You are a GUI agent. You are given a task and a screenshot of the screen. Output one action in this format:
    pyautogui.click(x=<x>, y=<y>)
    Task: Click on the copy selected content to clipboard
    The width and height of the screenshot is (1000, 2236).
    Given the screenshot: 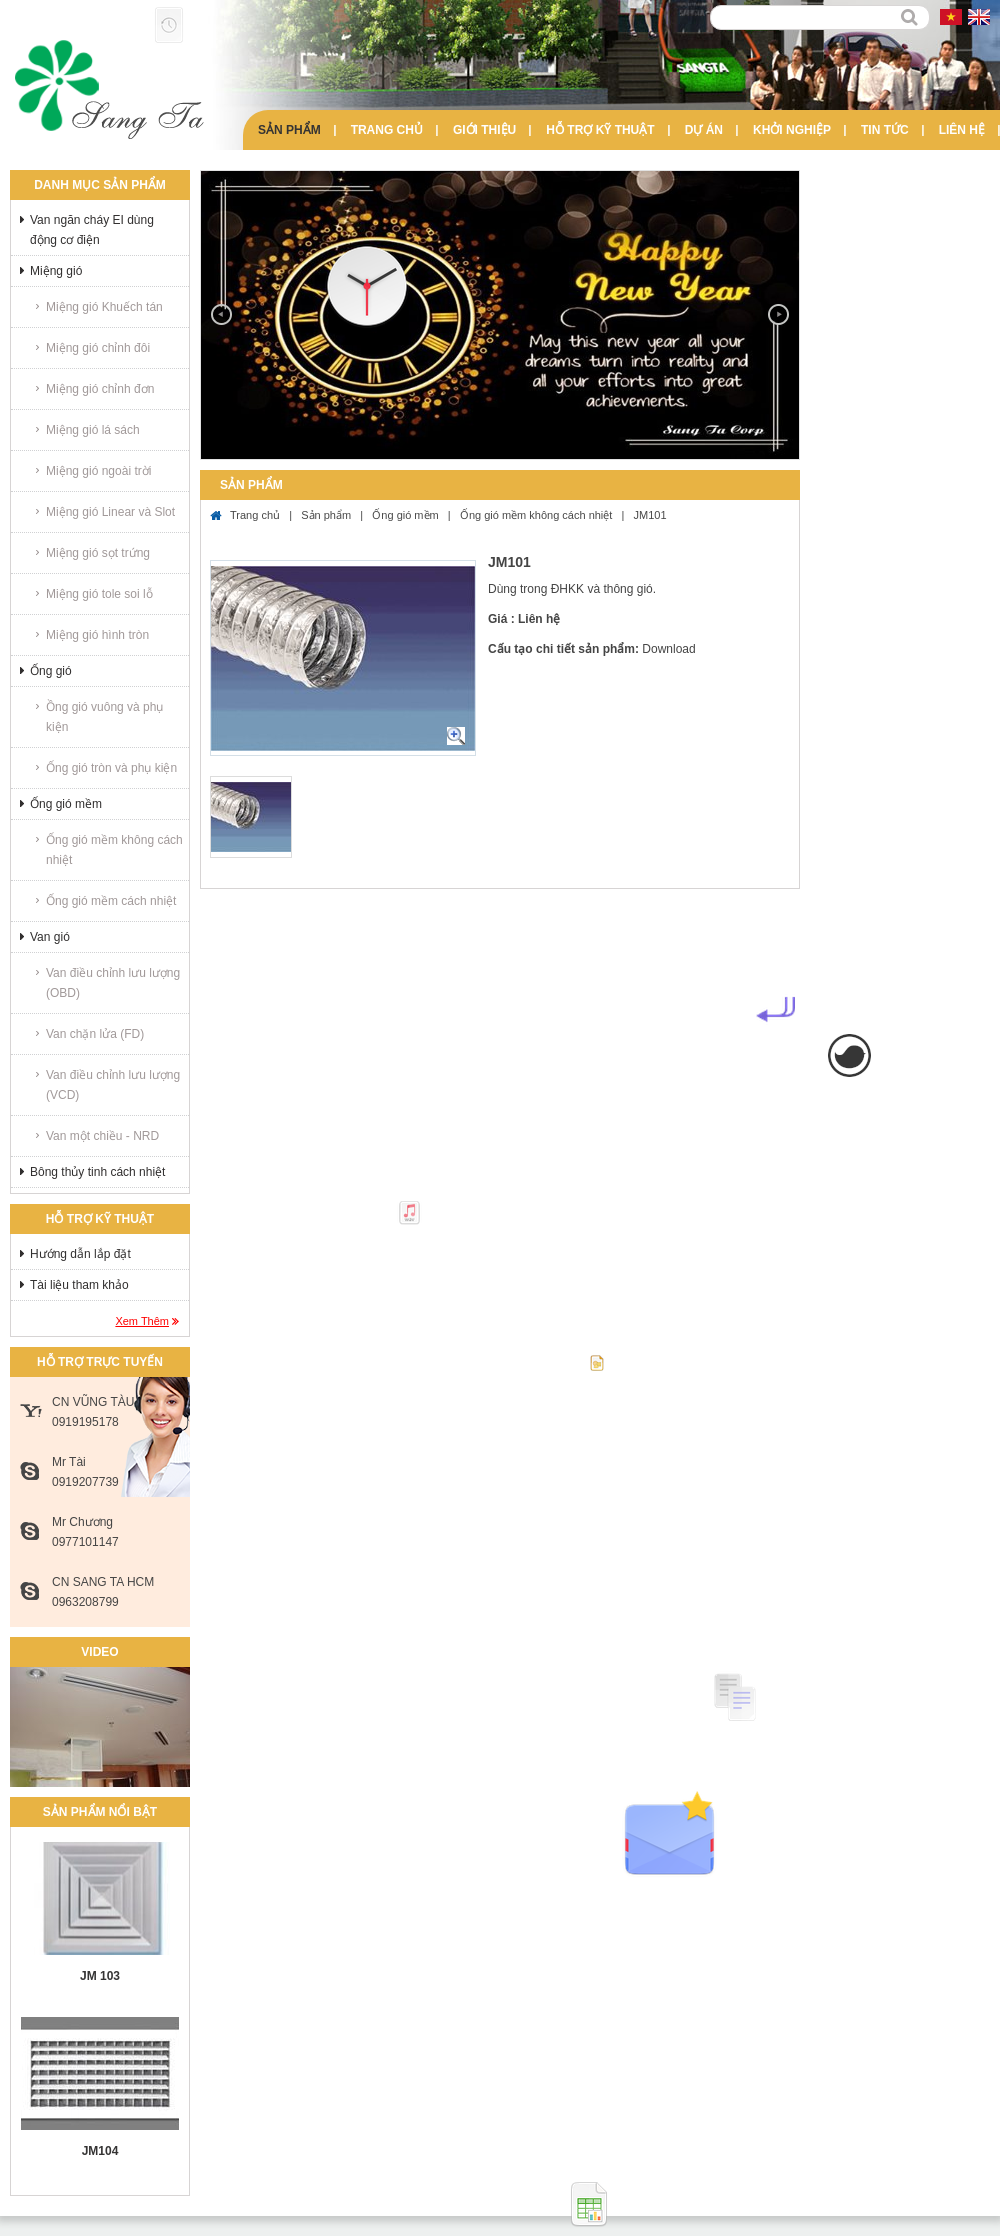 What is the action you would take?
    pyautogui.click(x=735, y=1697)
    